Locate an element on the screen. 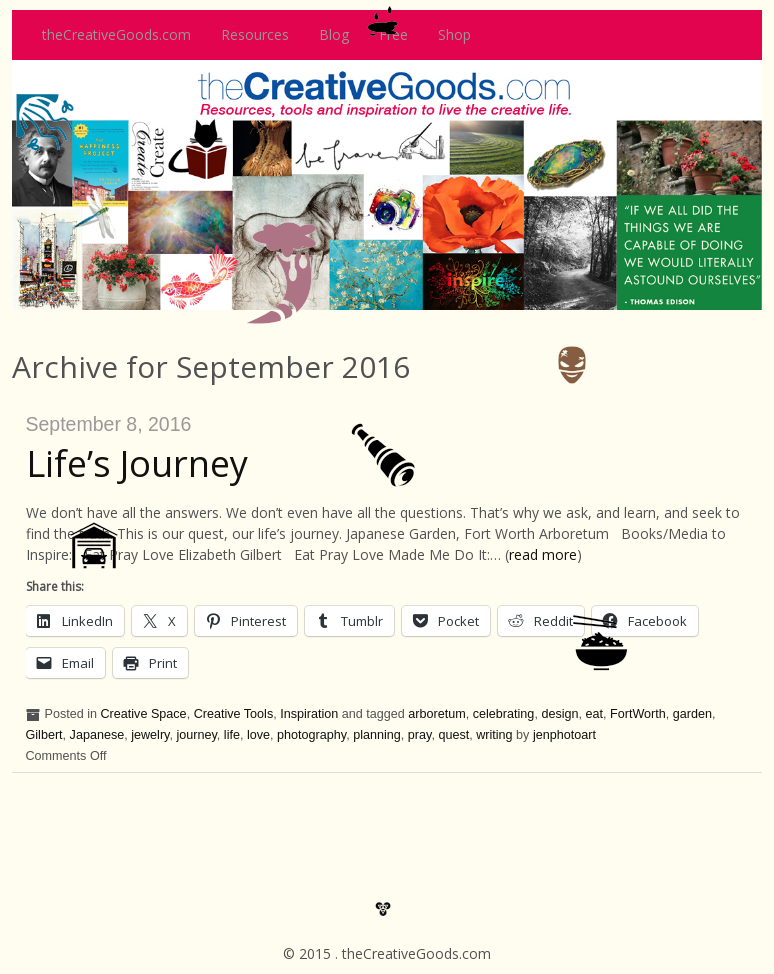 Image resolution: width=774 pixels, height=974 pixels. access garage or parking settings is located at coordinates (94, 544).